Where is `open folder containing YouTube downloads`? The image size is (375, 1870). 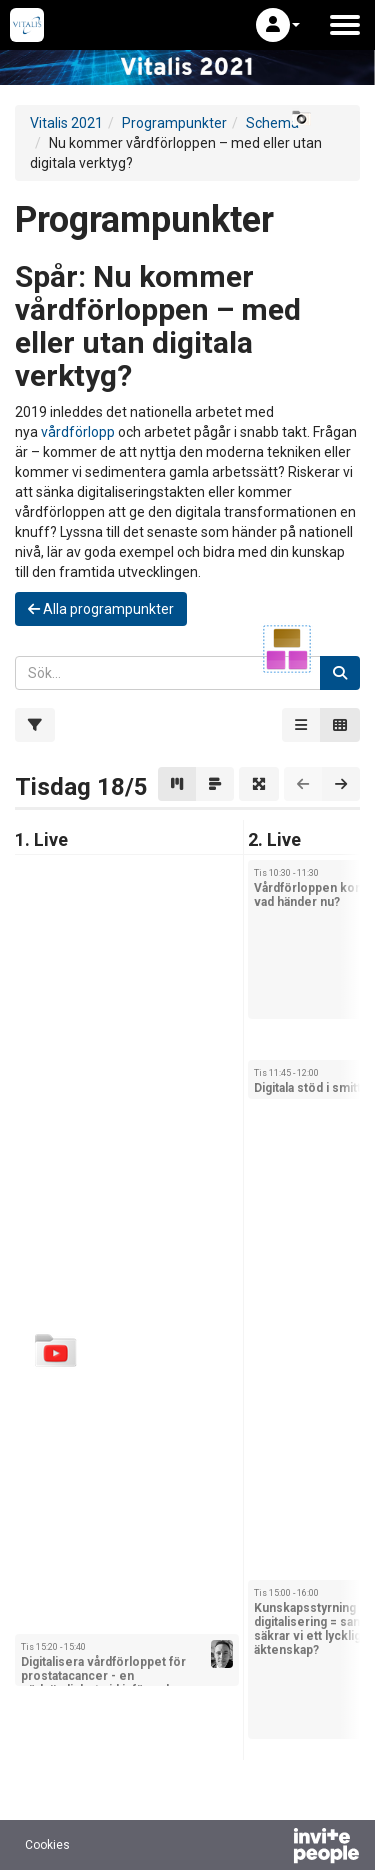 open folder containing YouTube downloads is located at coordinates (55, 1351).